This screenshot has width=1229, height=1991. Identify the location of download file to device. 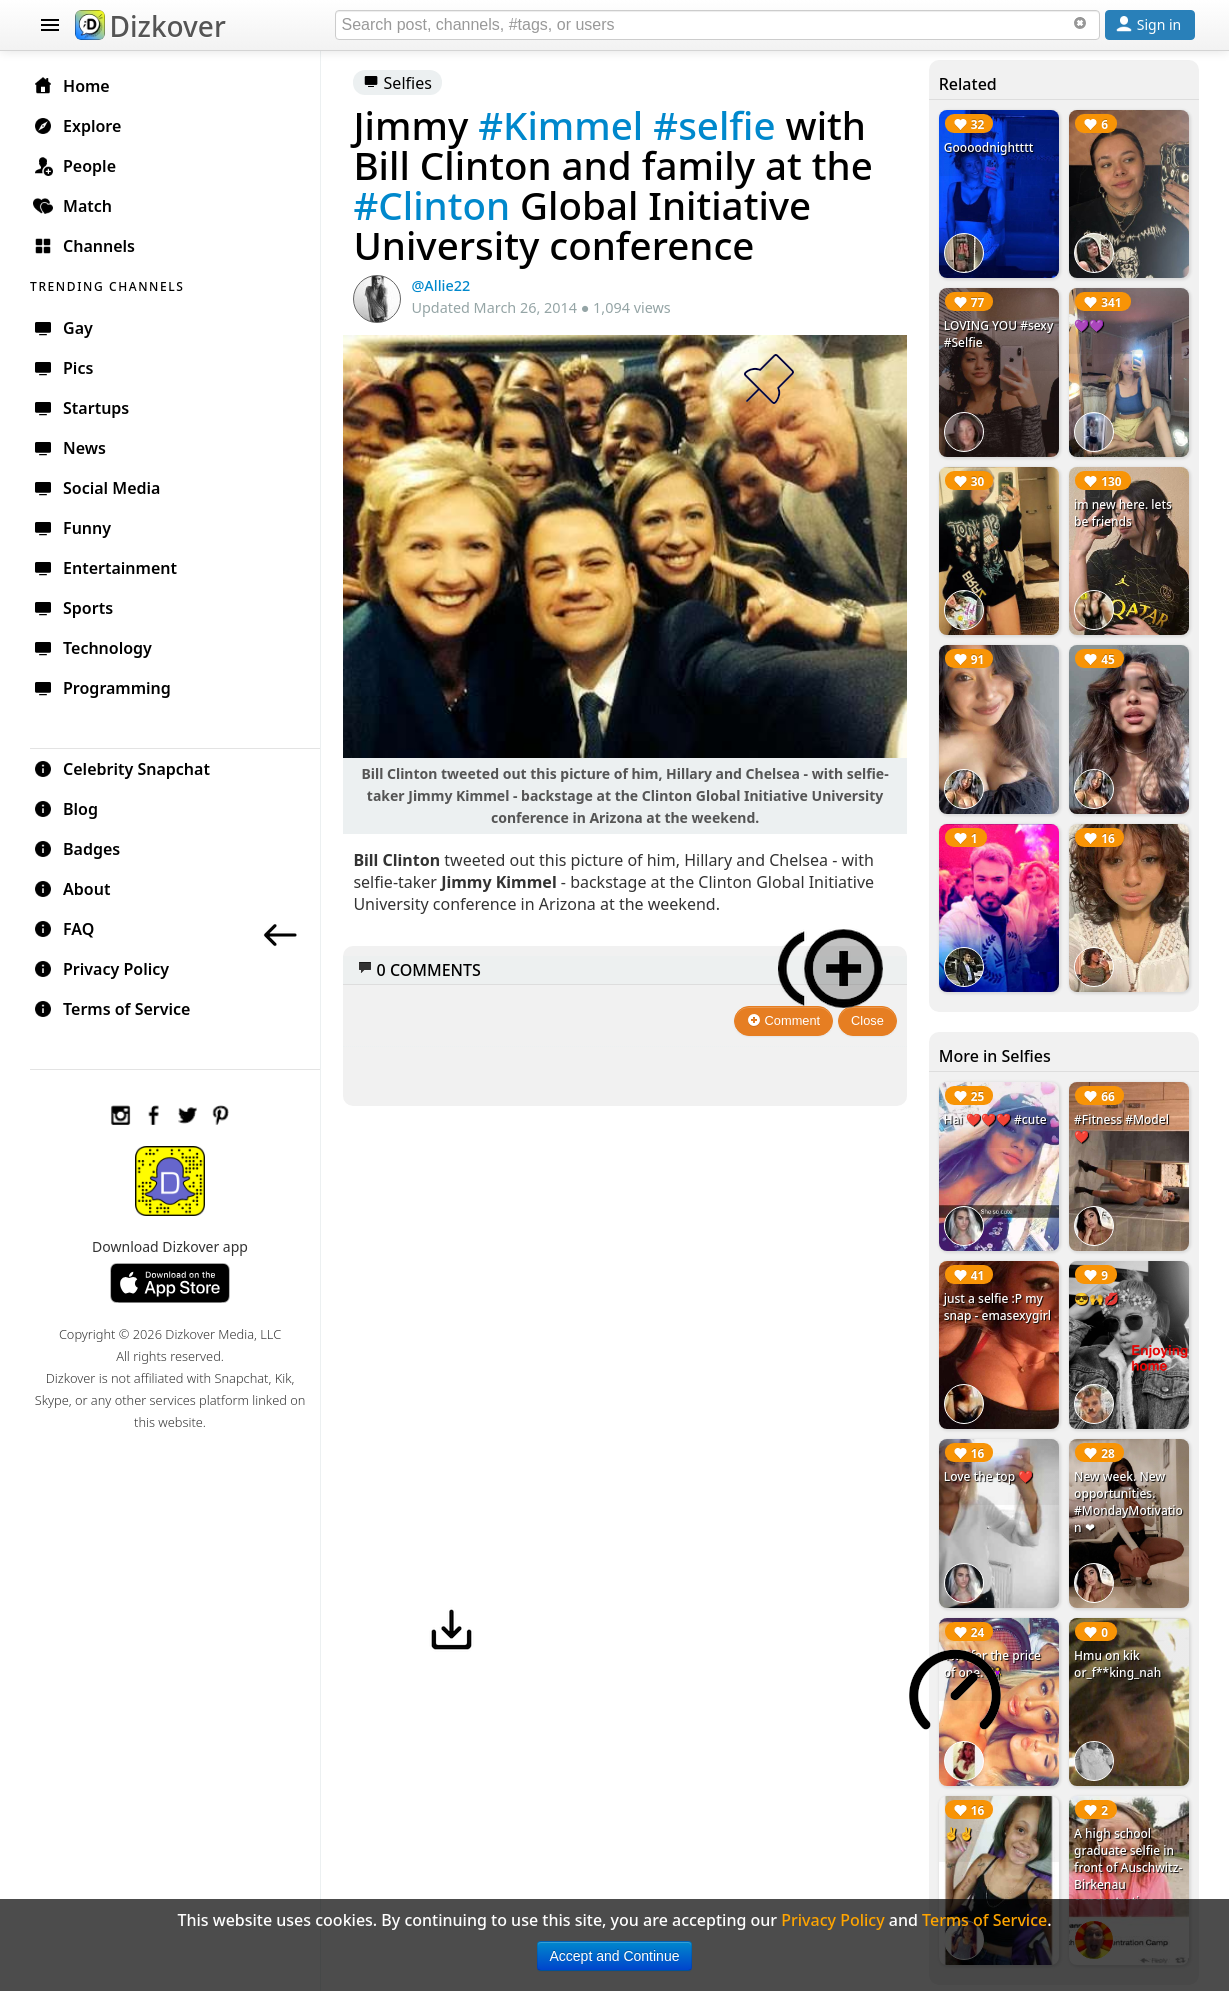
(451, 1629).